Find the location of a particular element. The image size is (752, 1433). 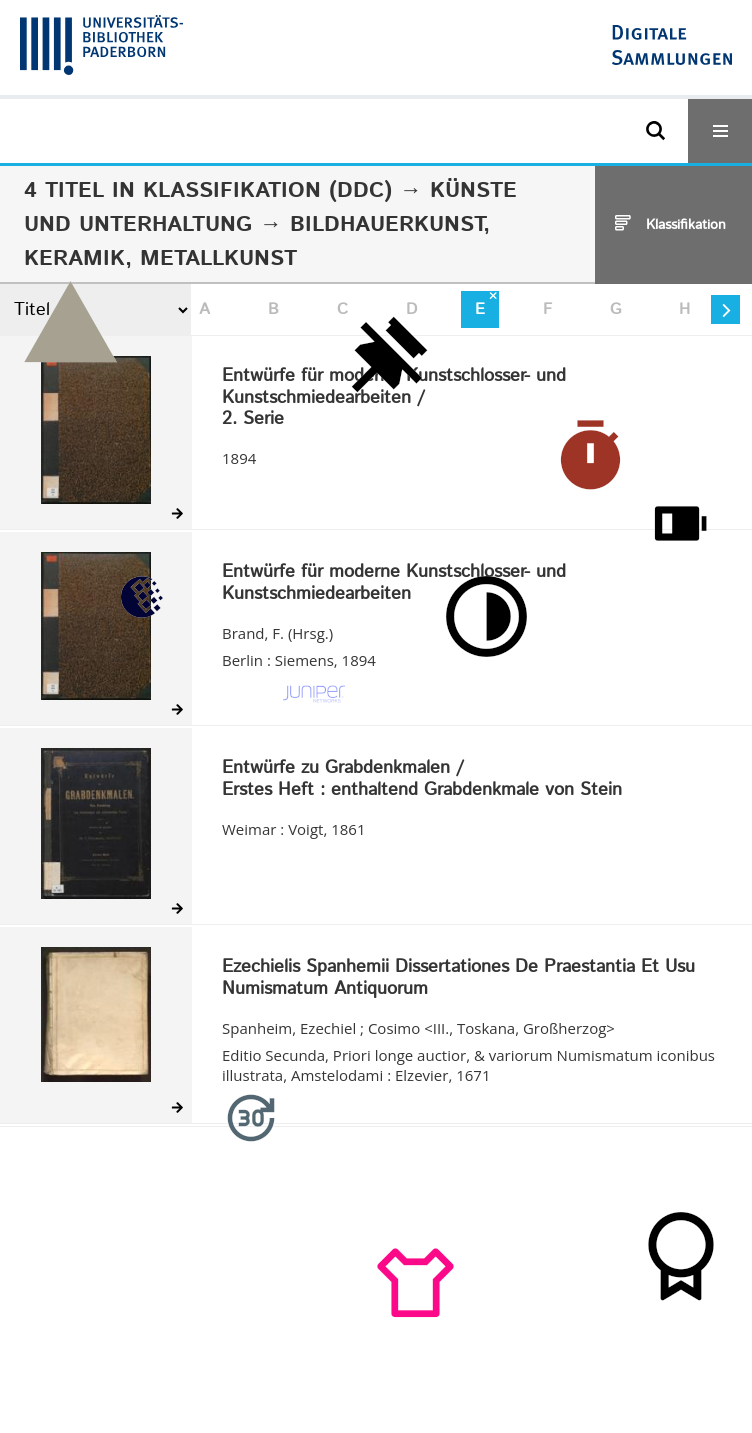

skip forward 30 seconds is located at coordinates (251, 1118).